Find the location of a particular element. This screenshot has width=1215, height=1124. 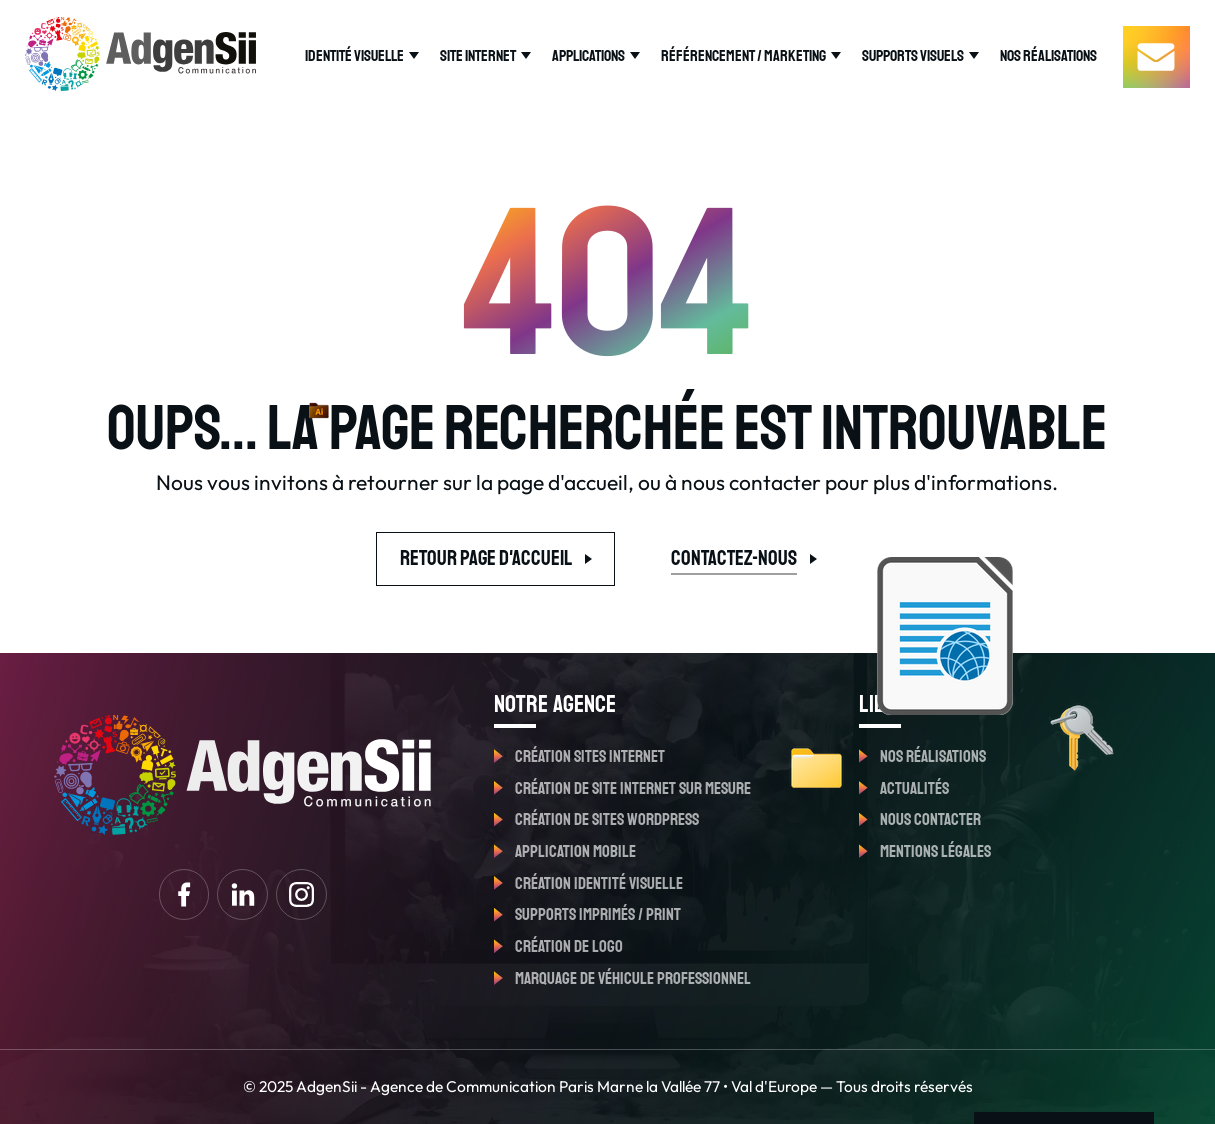

open folder containing adobe illustrator files is located at coordinates (319, 411).